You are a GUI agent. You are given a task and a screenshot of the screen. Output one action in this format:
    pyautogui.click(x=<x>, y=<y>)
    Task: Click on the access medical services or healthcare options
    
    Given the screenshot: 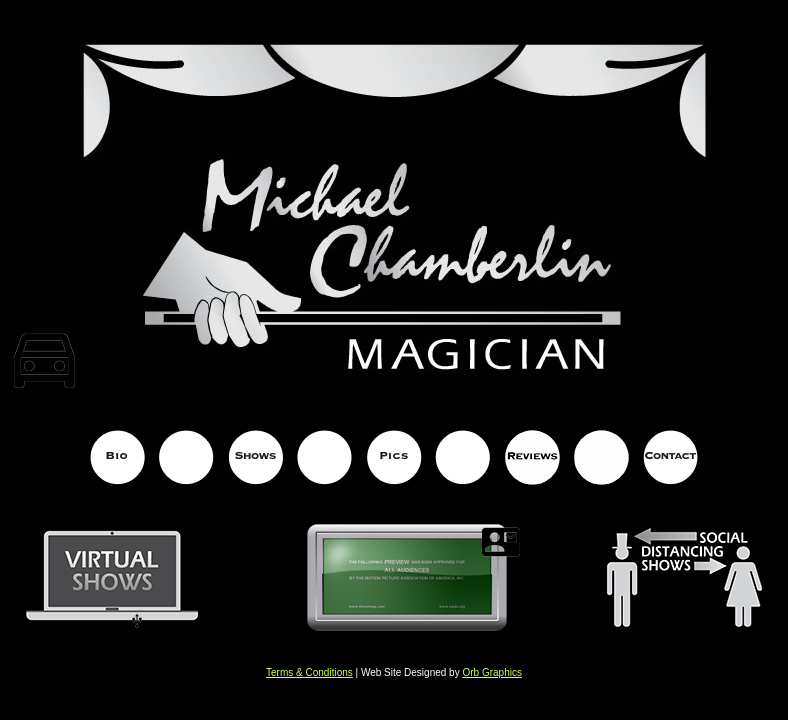 What is the action you would take?
    pyautogui.click(x=250, y=569)
    